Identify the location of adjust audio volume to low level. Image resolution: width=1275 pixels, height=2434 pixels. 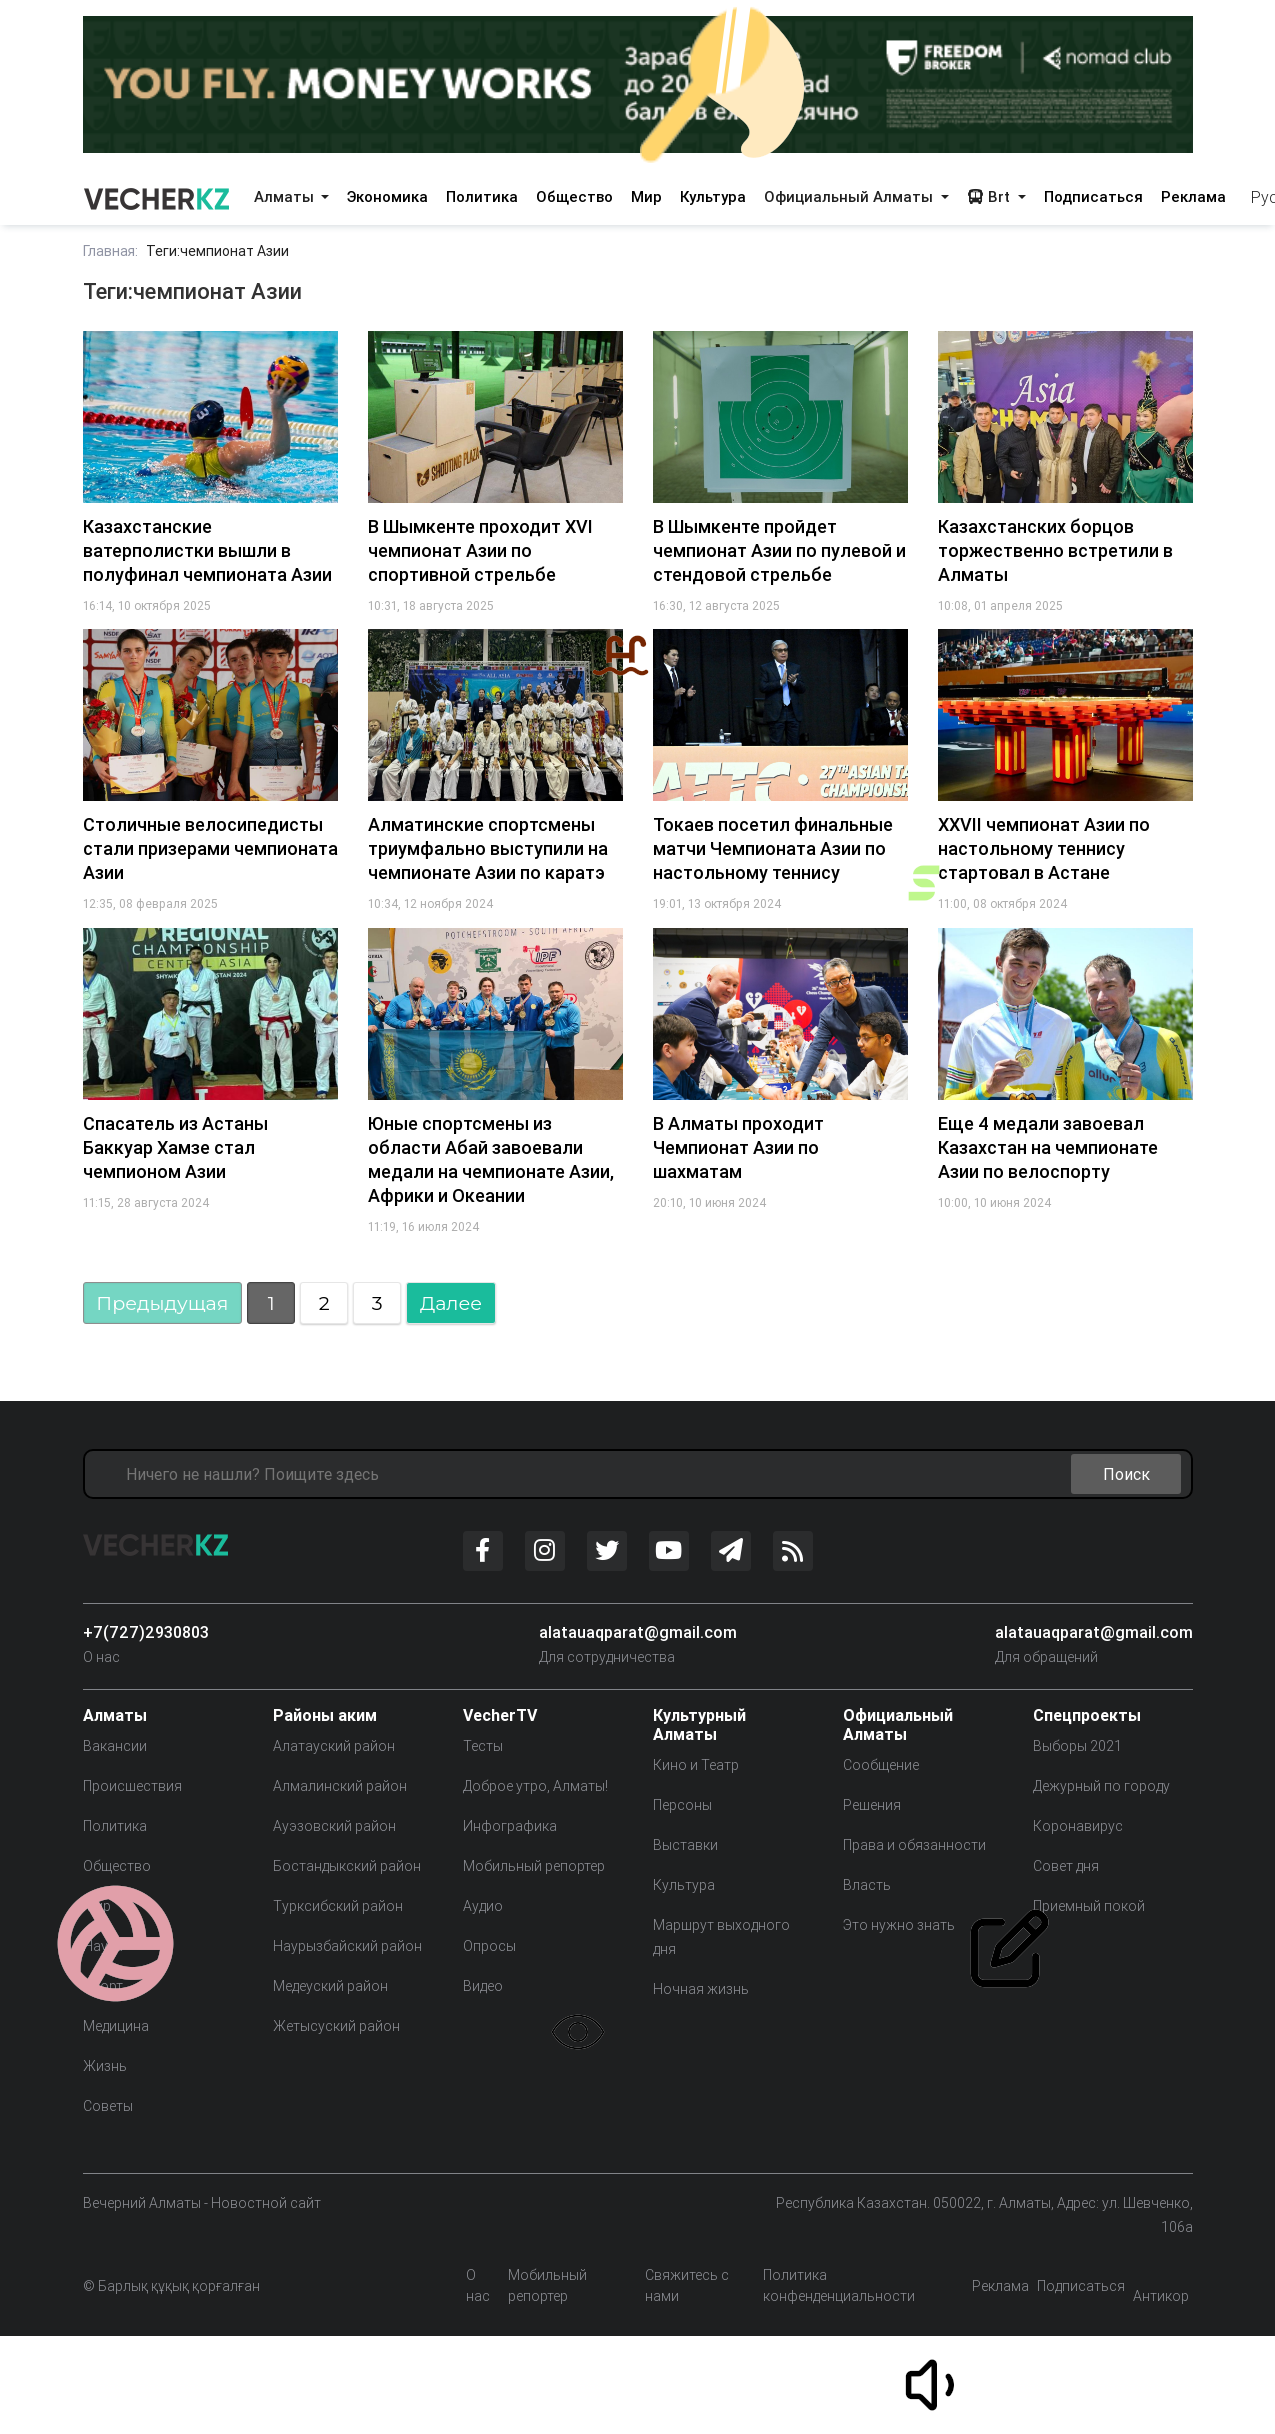
(937, 2385).